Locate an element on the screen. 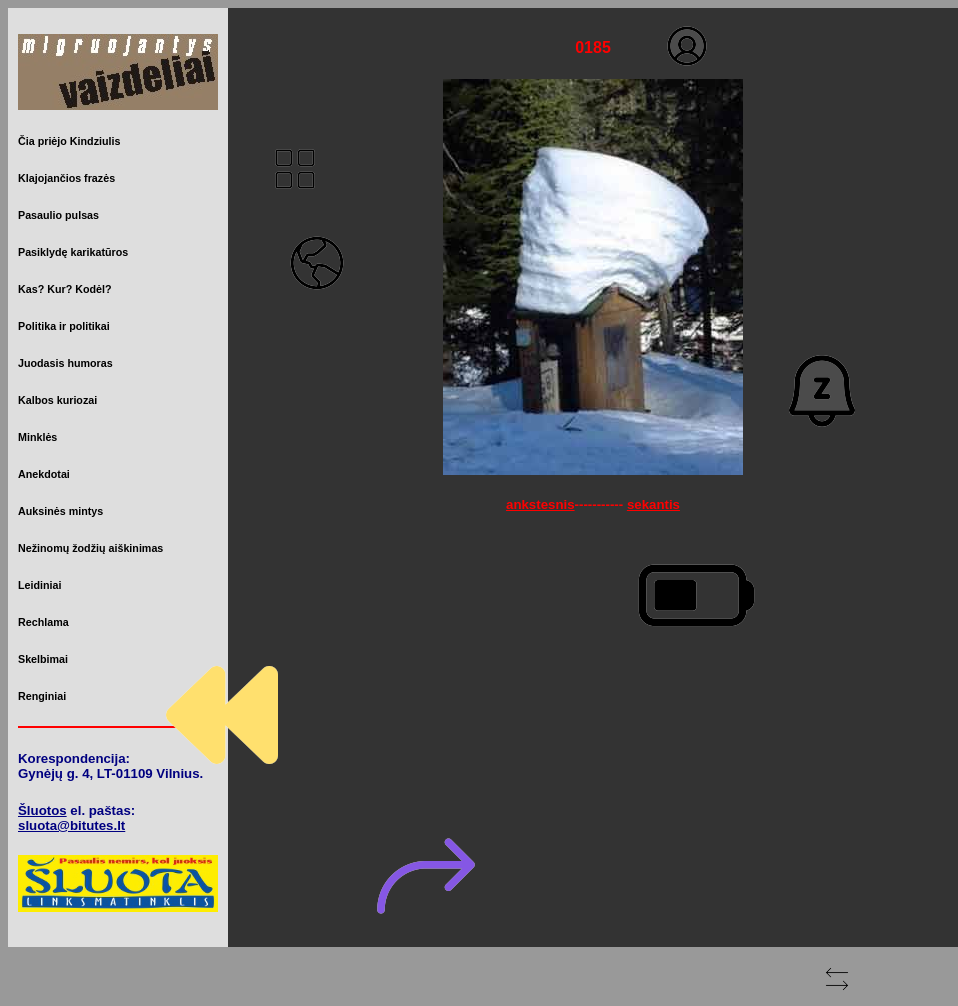 This screenshot has height=1006, width=958. mute notifications while sleeping is located at coordinates (822, 391).